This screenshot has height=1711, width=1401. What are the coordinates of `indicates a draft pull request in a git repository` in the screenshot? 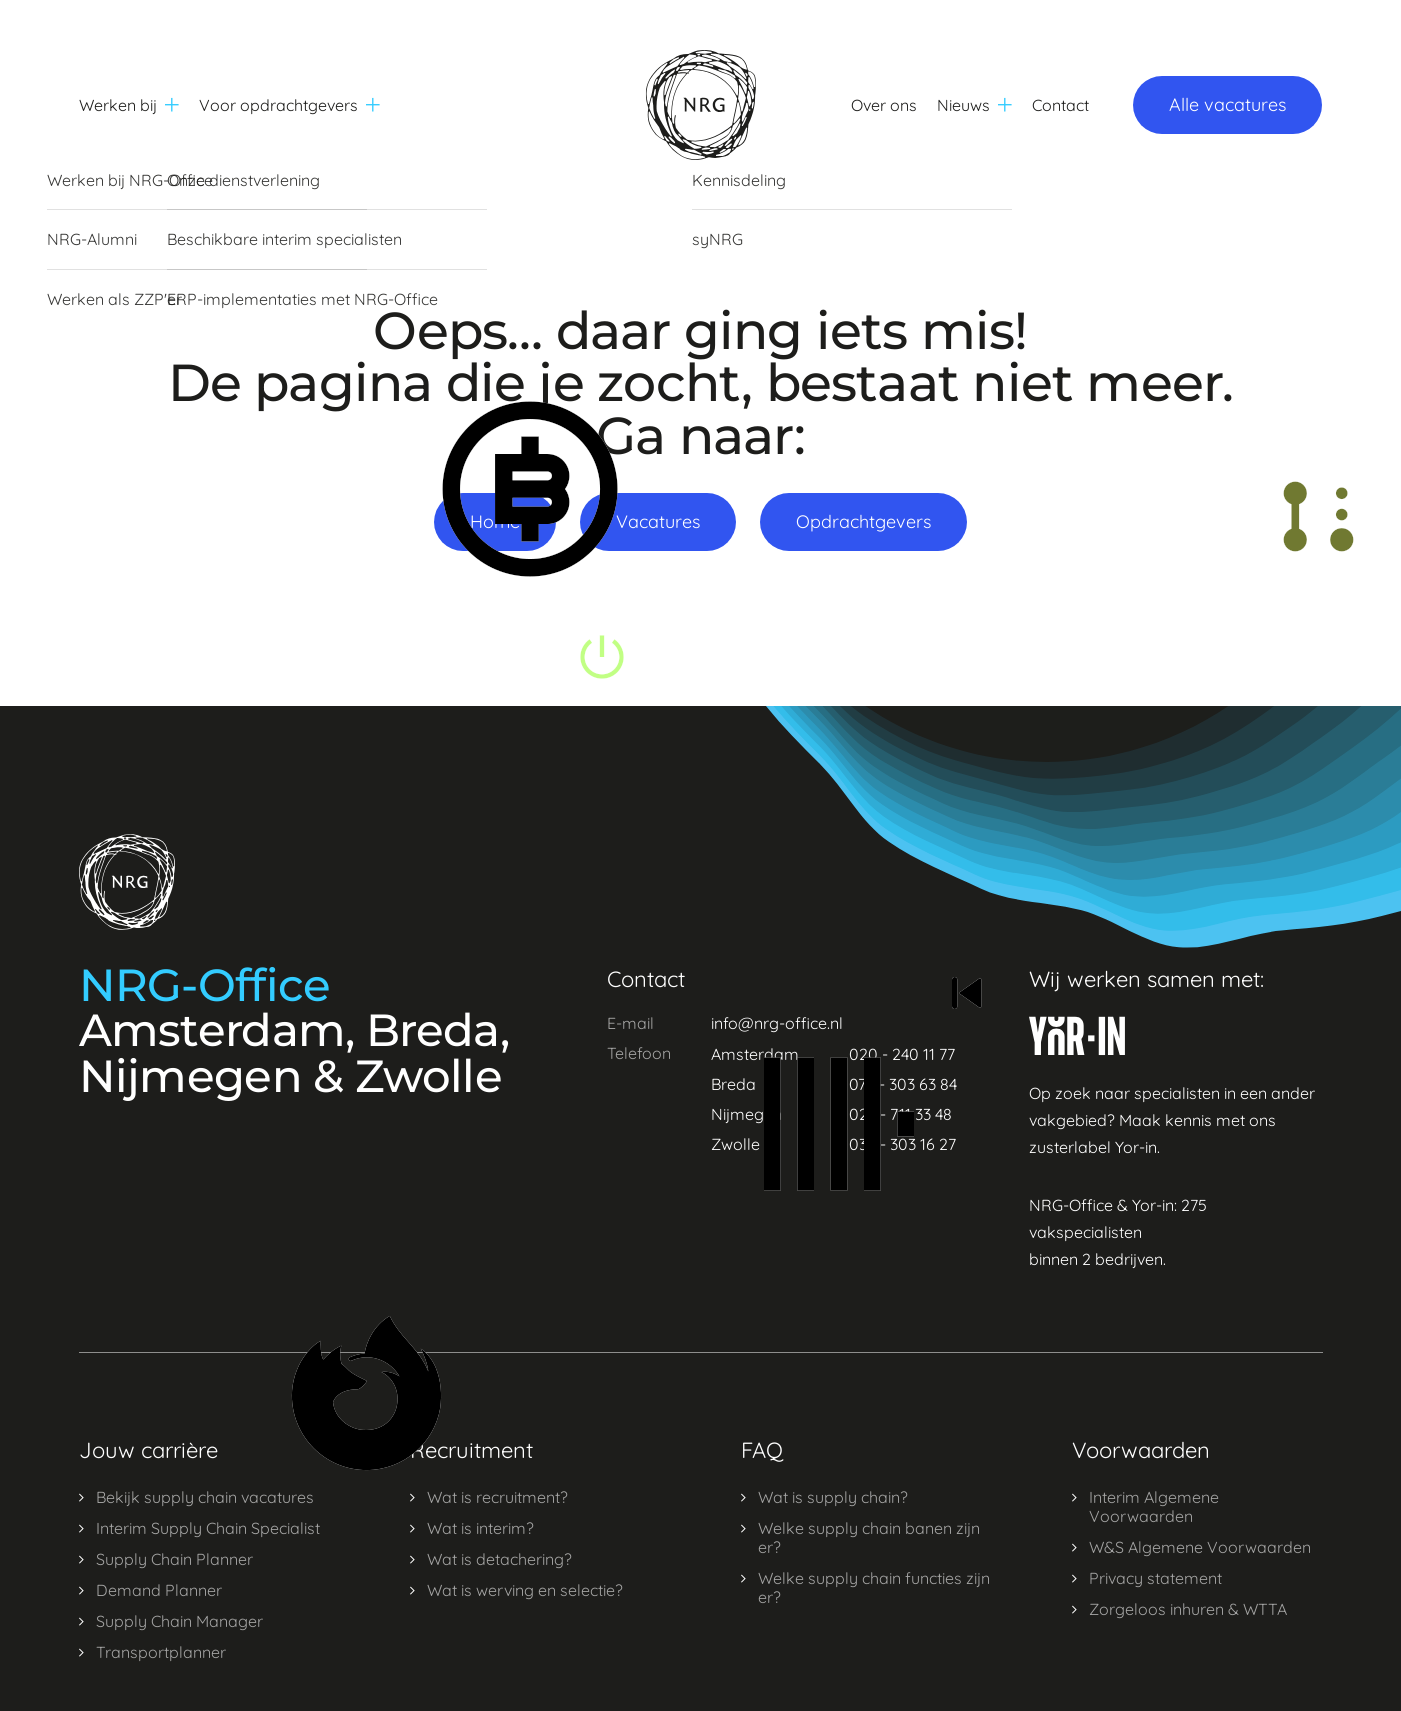 It's located at (1318, 516).